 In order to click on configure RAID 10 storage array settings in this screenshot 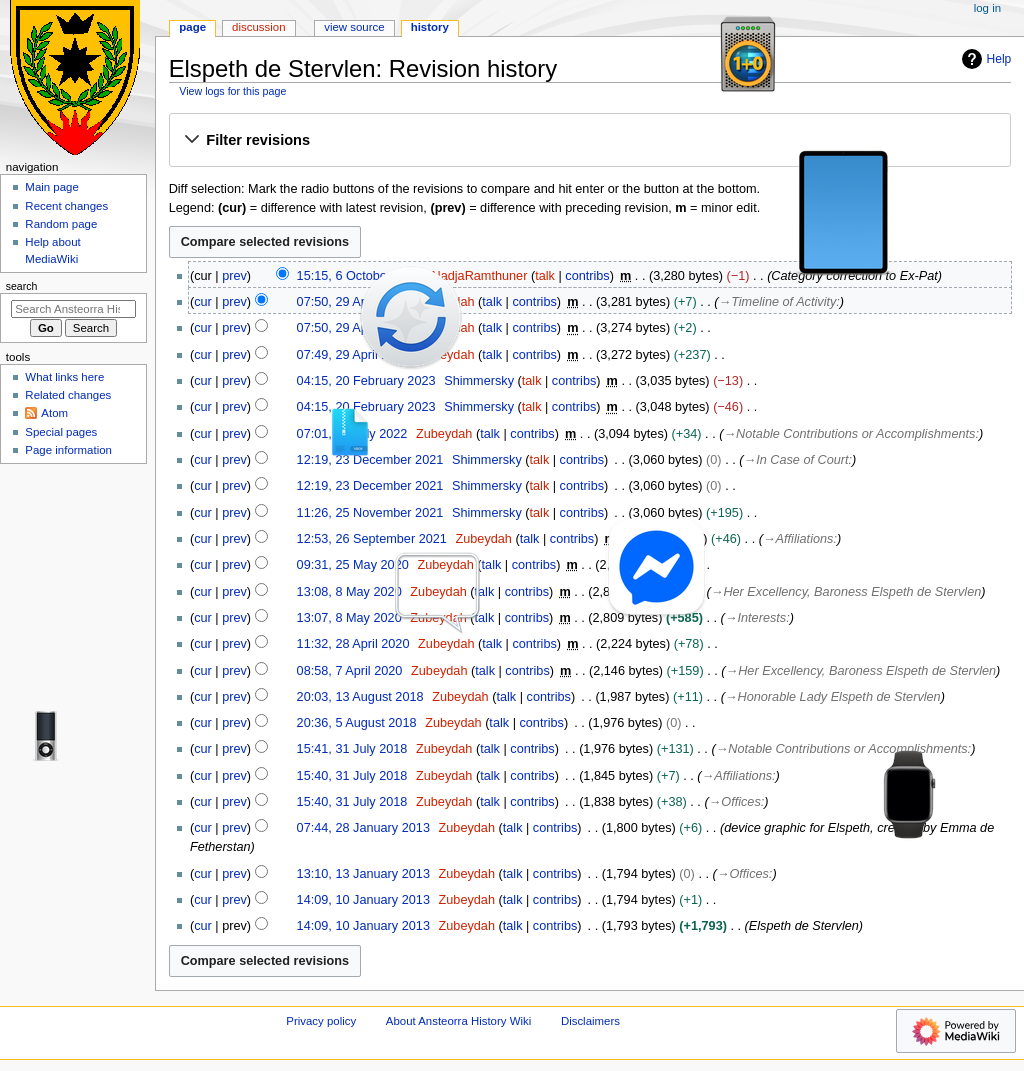, I will do `click(748, 54)`.